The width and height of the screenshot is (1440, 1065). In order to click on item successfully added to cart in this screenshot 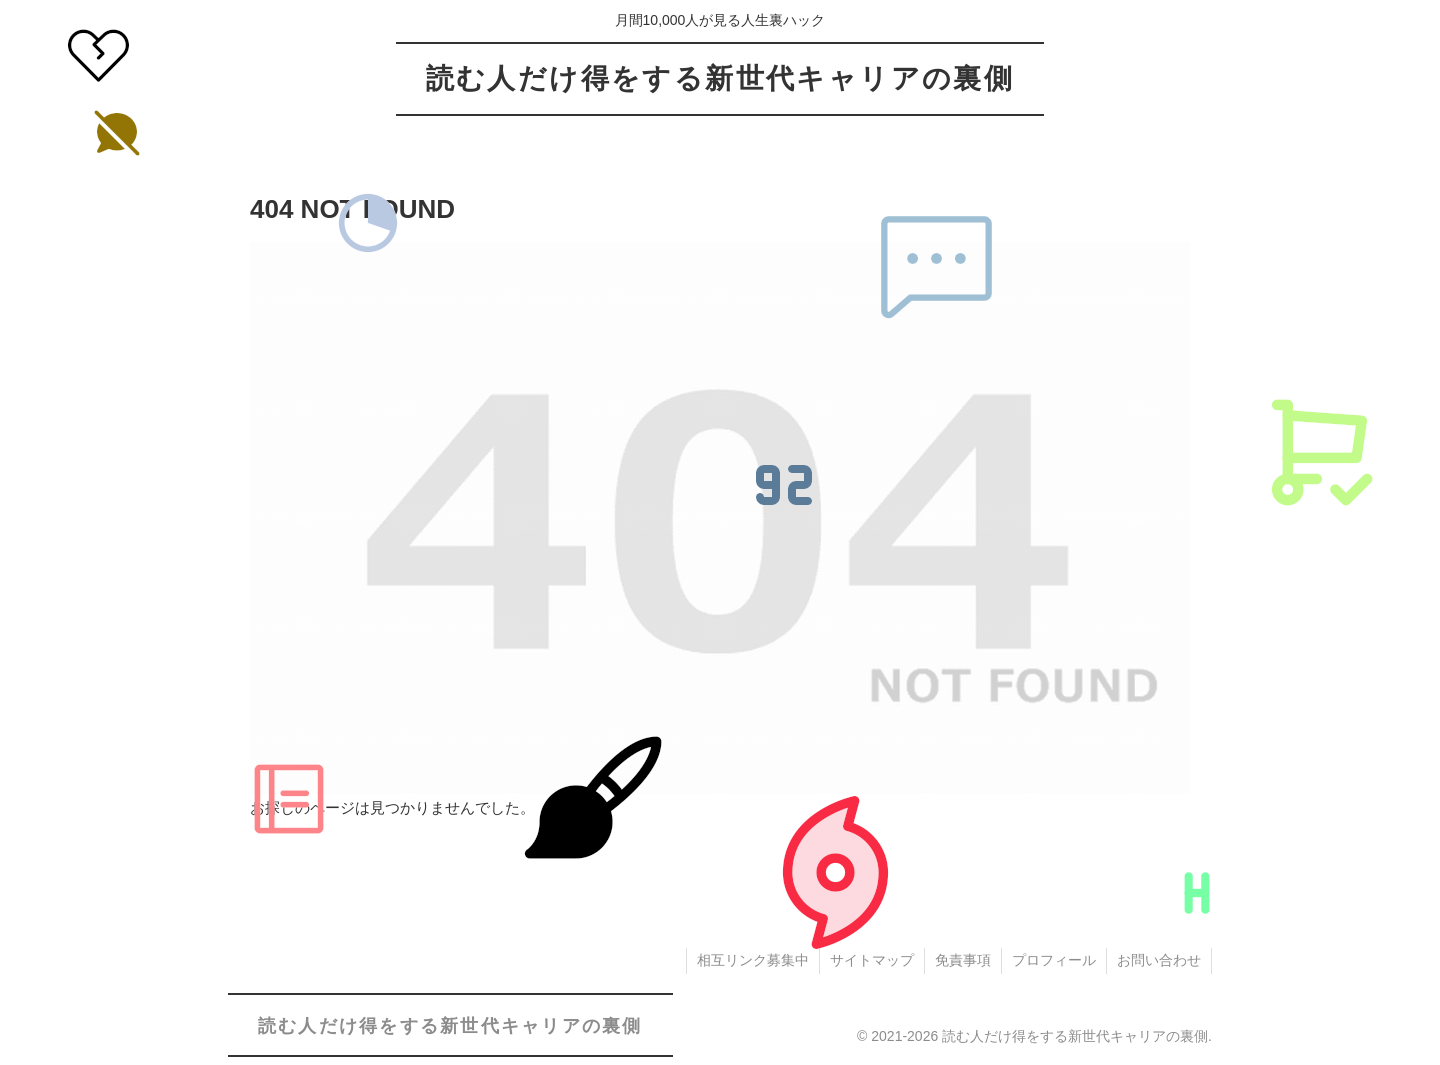, I will do `click(1319, 452)`.